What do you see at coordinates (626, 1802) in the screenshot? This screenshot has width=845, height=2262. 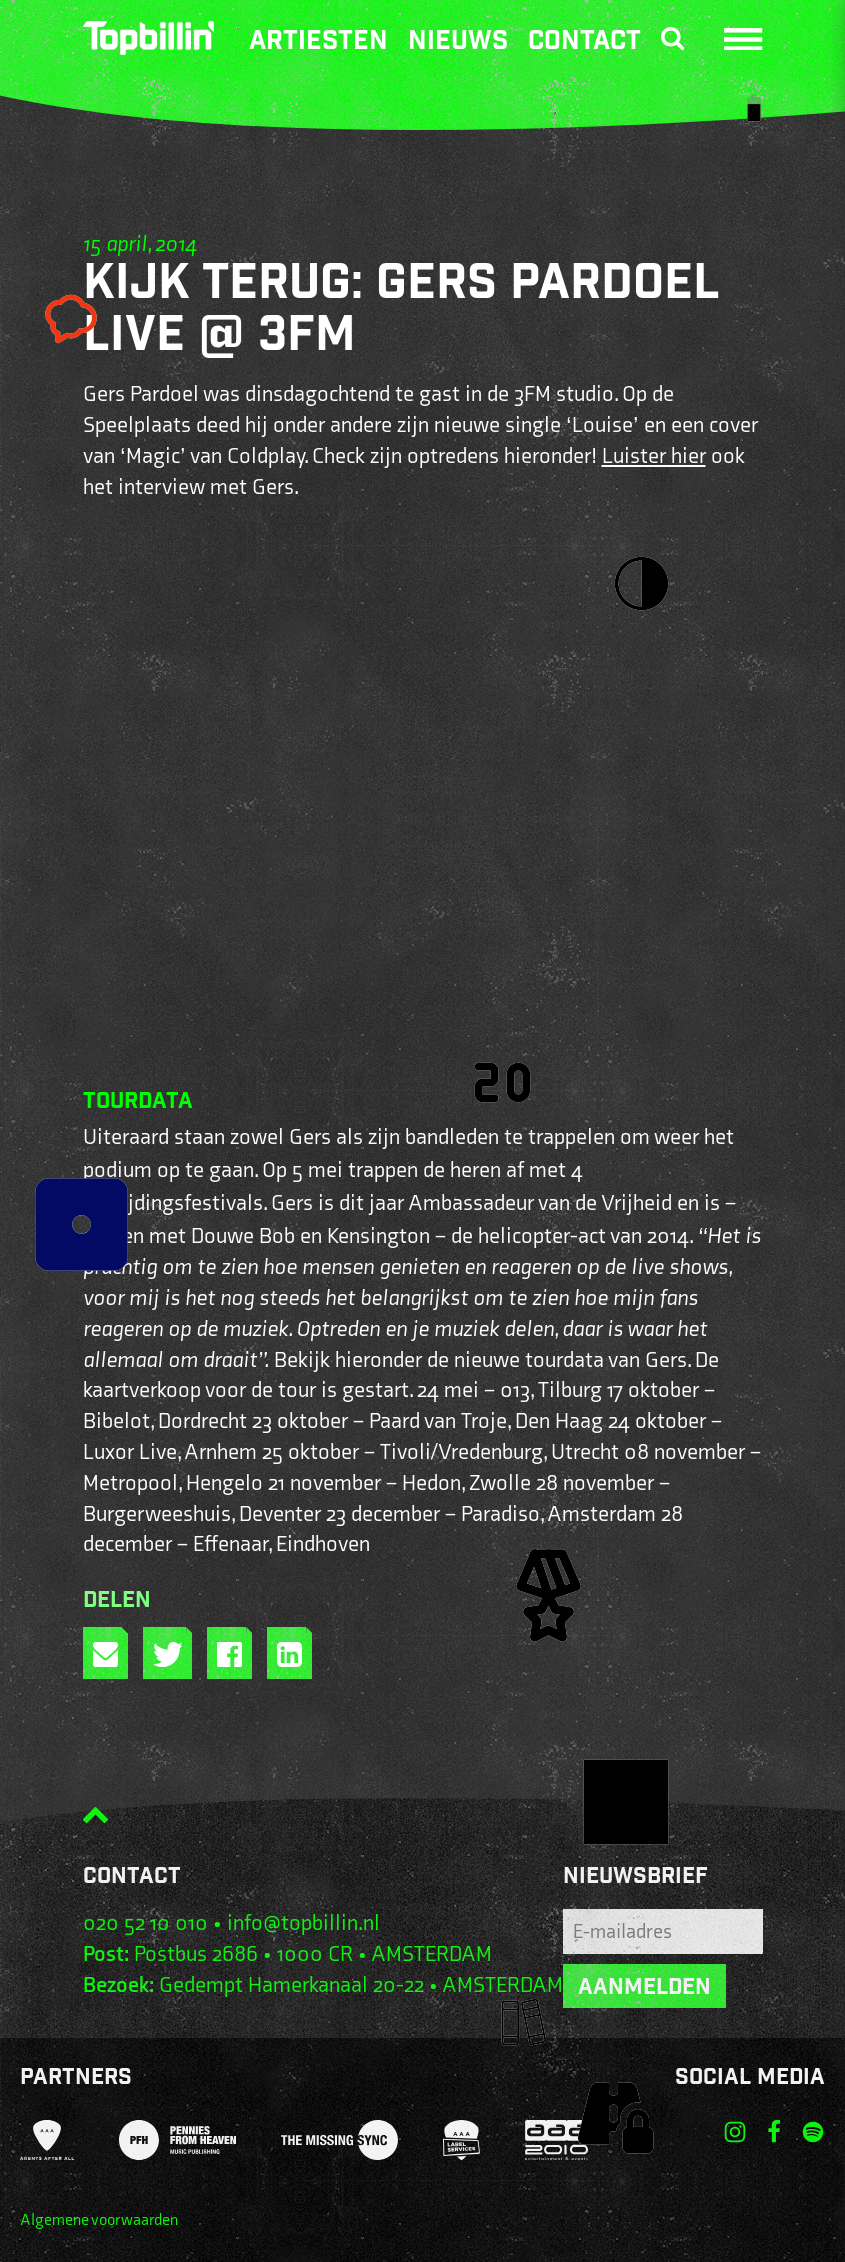 I see `stop media playback` at bounding box center [626, 1802].